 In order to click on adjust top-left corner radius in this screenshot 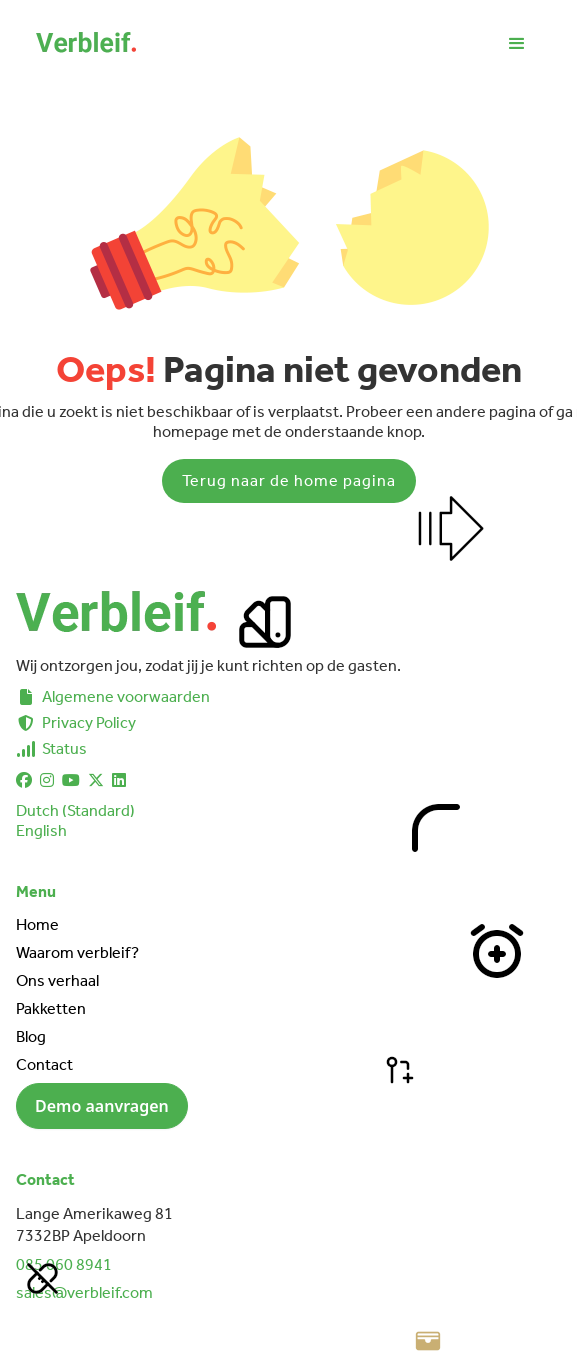, I will do `click(436, 828)`.